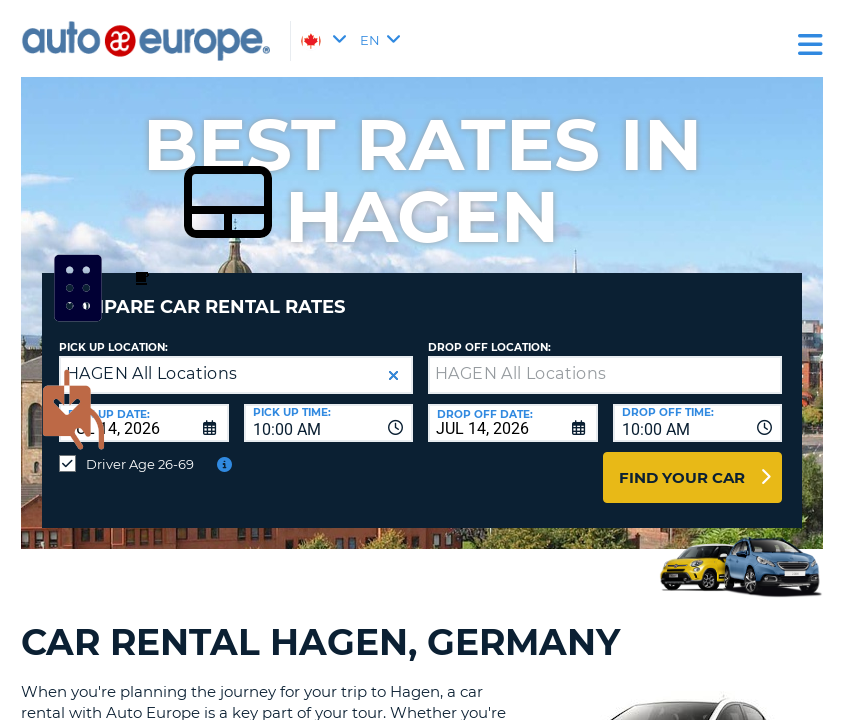  I want to click on access touchpad settings, so click(228, 202).